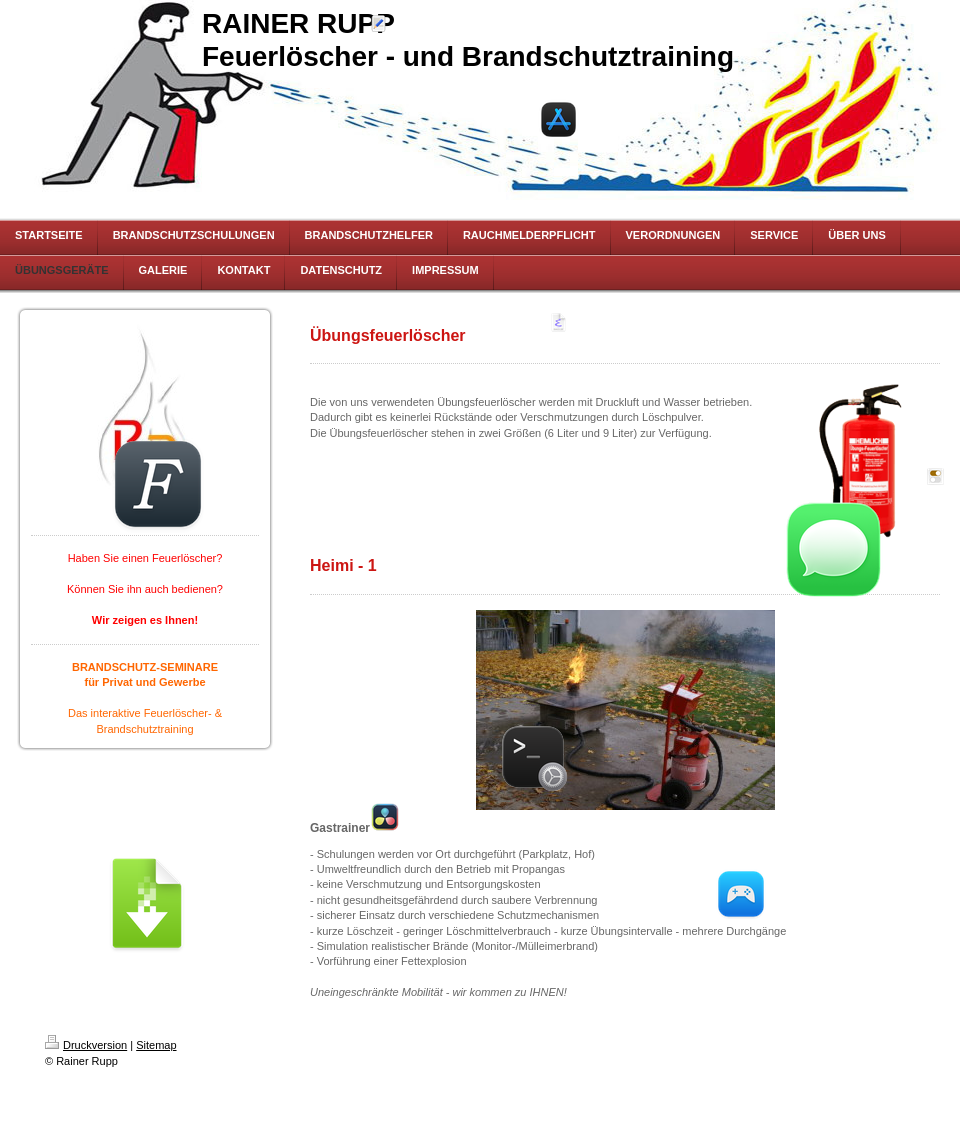 The height and width of the screenshot is (1140, 960). What do you see at coordinates (558, 322) in the screenshot?
I see `an emacs lisp source code file` at bounding box center [558, 322].